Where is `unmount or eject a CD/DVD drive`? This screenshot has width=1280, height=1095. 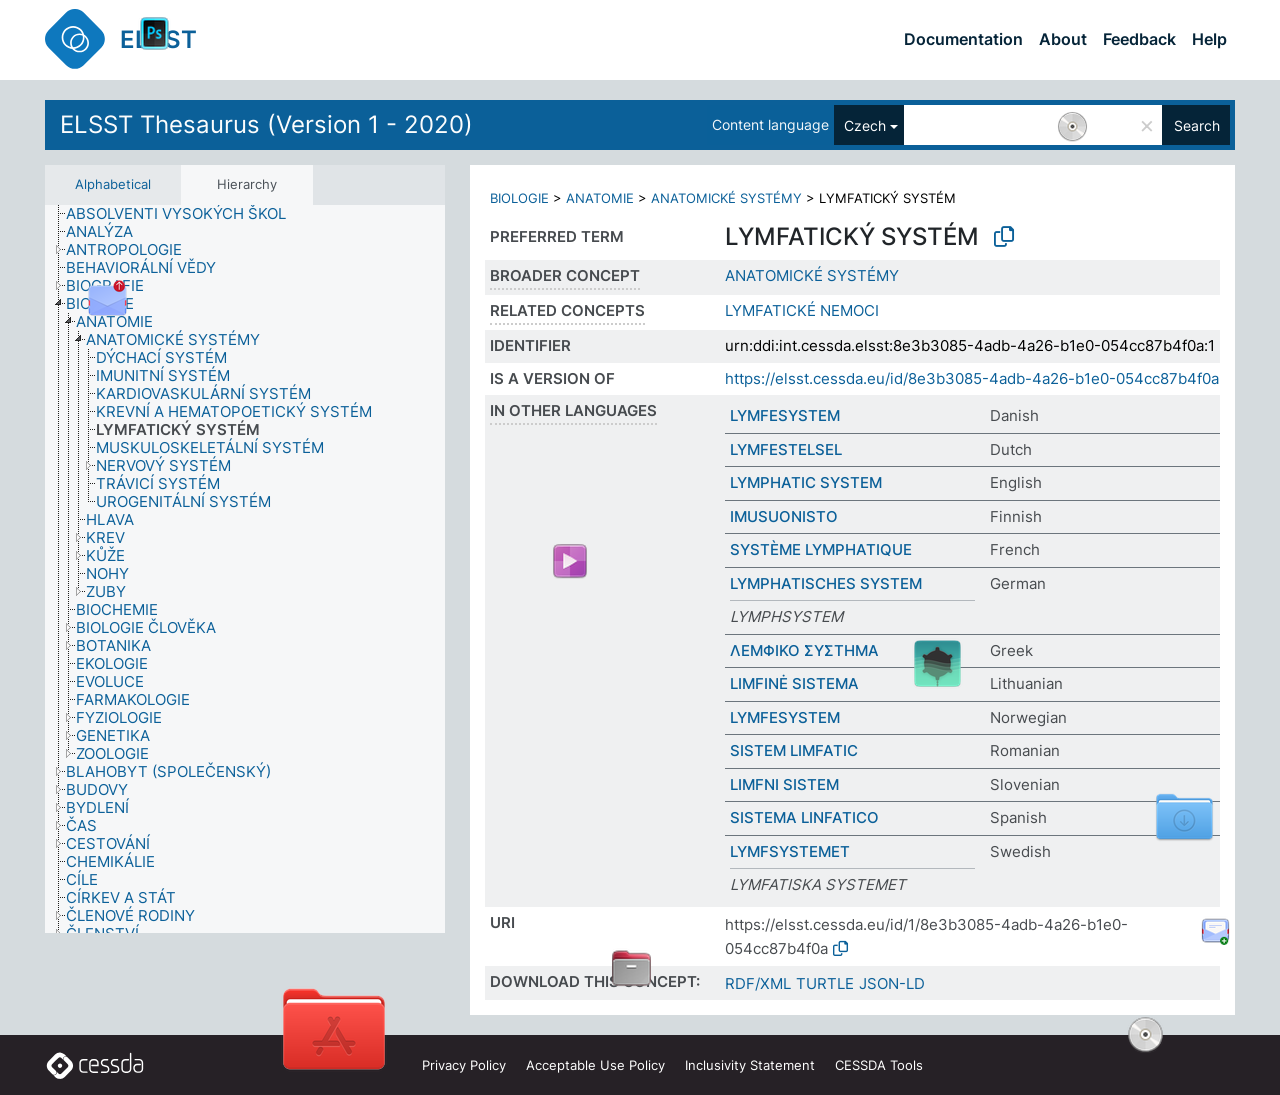 unmount or eject a CD/DVD drive is located at coordinates (1145, 1034).